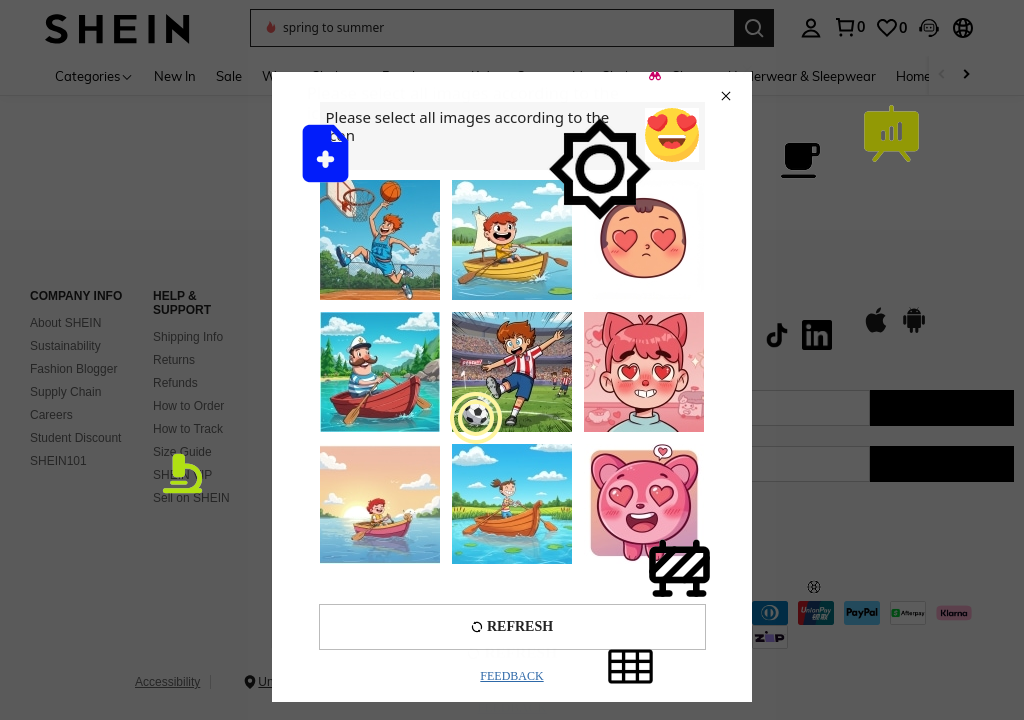  I want to click on access vehicle or tire settings, so click(814, 587).